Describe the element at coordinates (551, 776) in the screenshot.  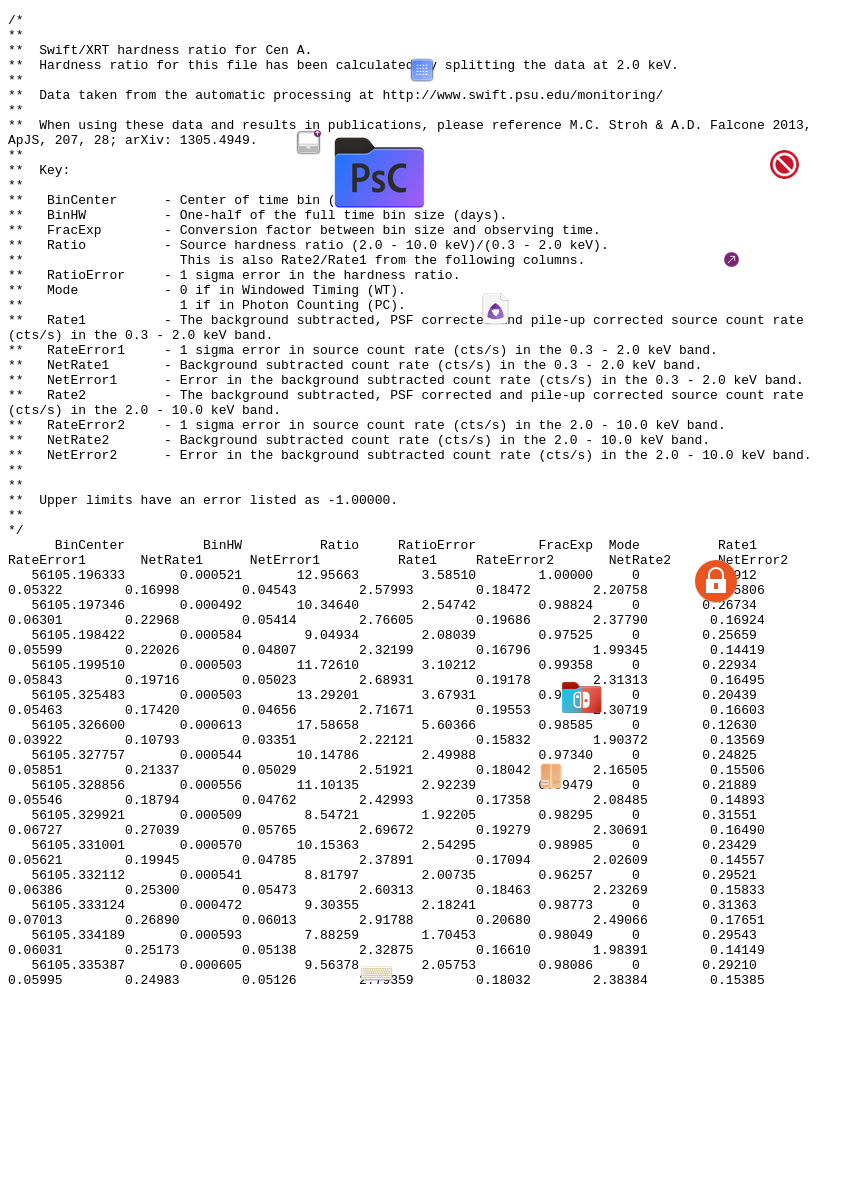
I see `compressed archive file` at that location.